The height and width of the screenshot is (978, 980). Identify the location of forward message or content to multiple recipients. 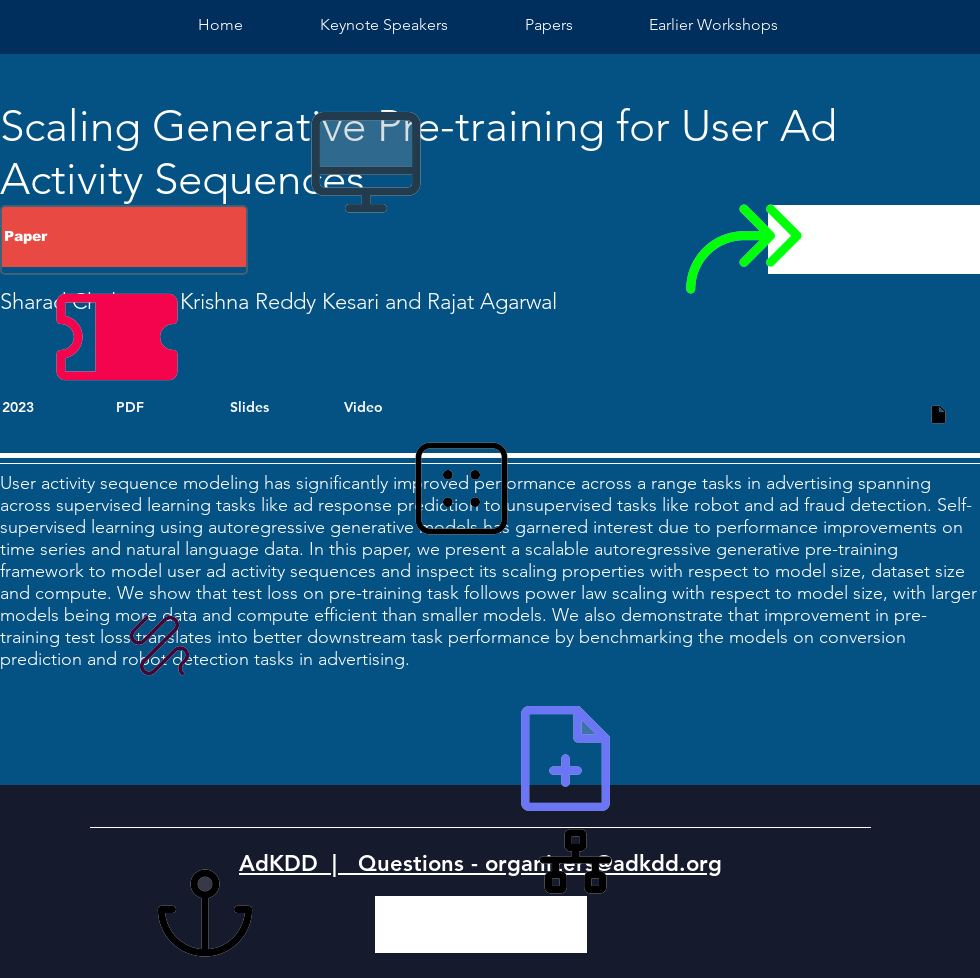
(744, 249).